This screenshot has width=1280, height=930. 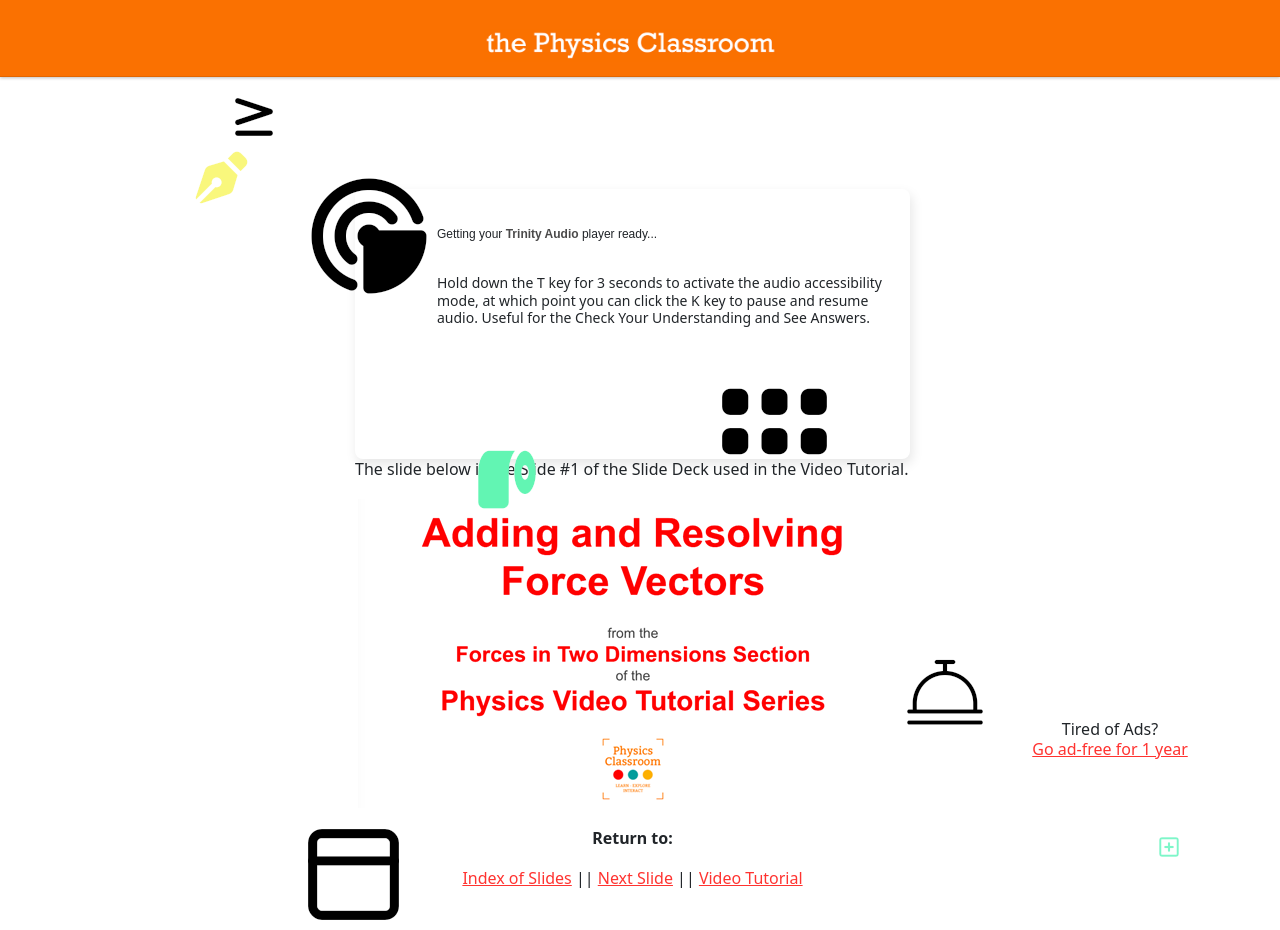 What do you see at coordinates (369, 236) in the screenshot?
I see `scan for nearby devices or networks` at bounding box center [369, 236].